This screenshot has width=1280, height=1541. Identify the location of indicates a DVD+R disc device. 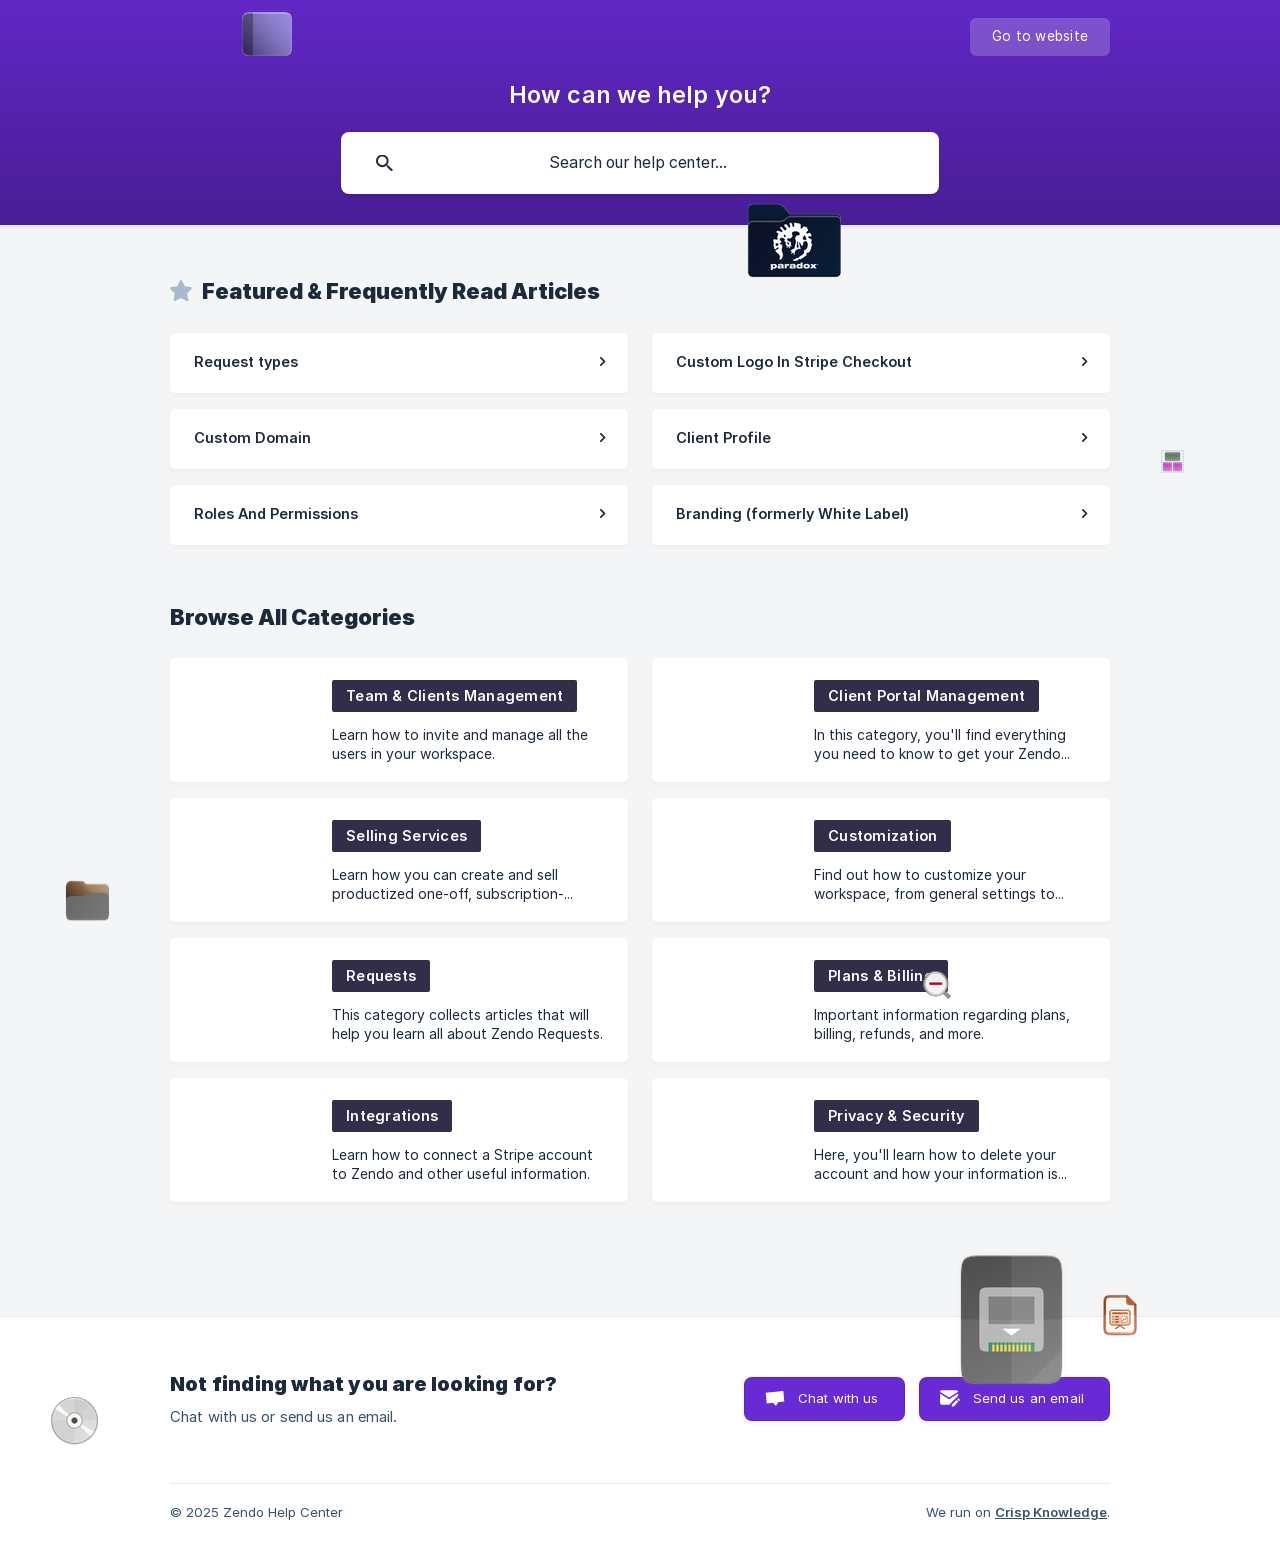
(74, 1420).